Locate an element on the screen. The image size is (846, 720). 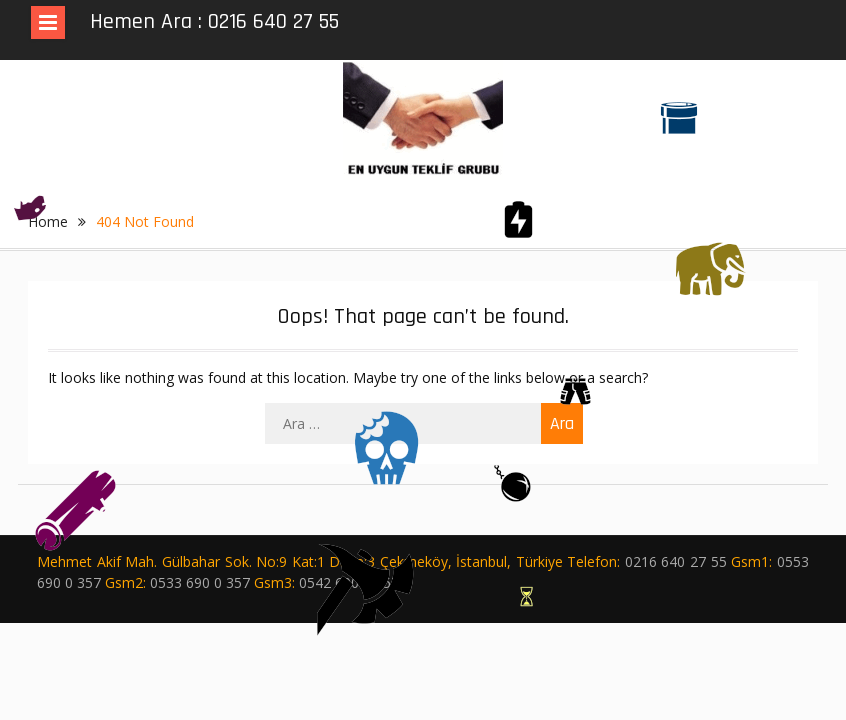
elephant icon for wildlife or zoo-themed game is located at coordinates (711, 269).